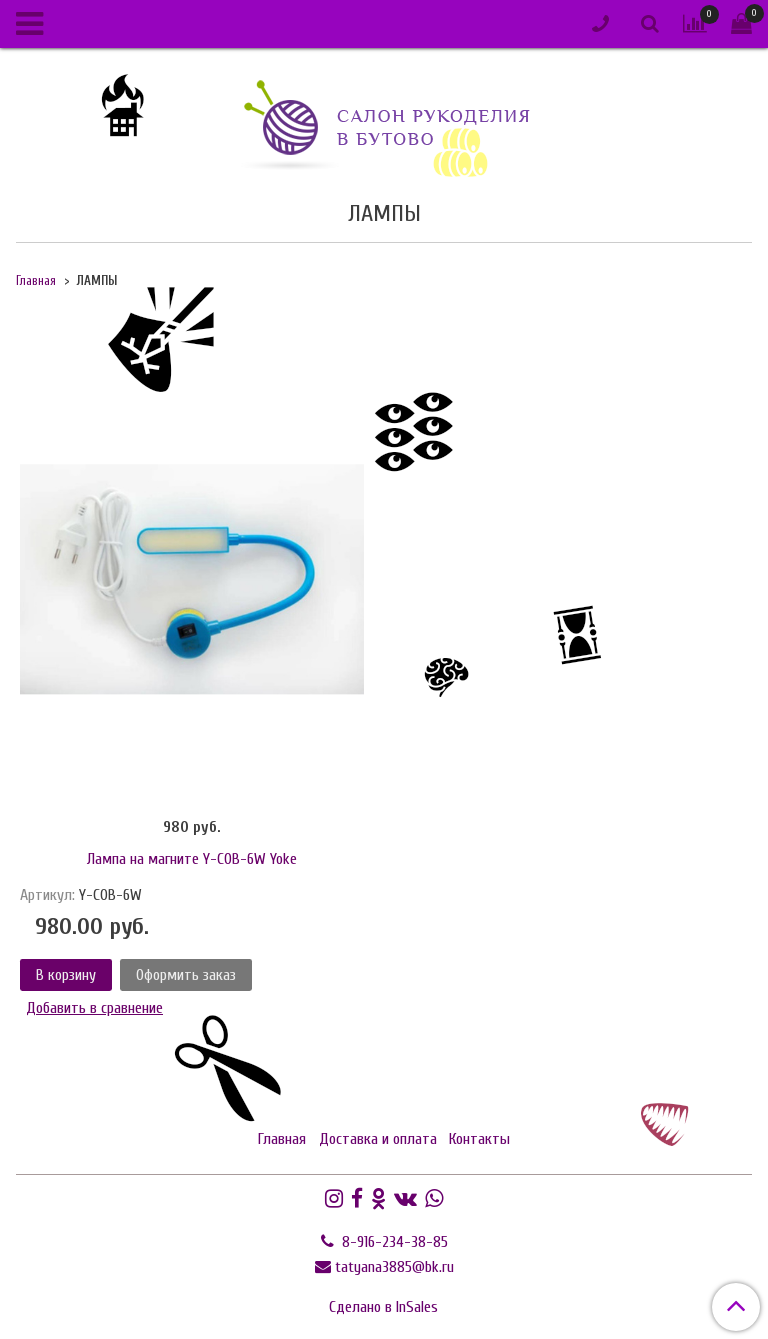  What do you see at coordinates (414, 432) in the screenshot?
I see `indicates a multi-view or surveillance mode` at bounding box center [414, 432].